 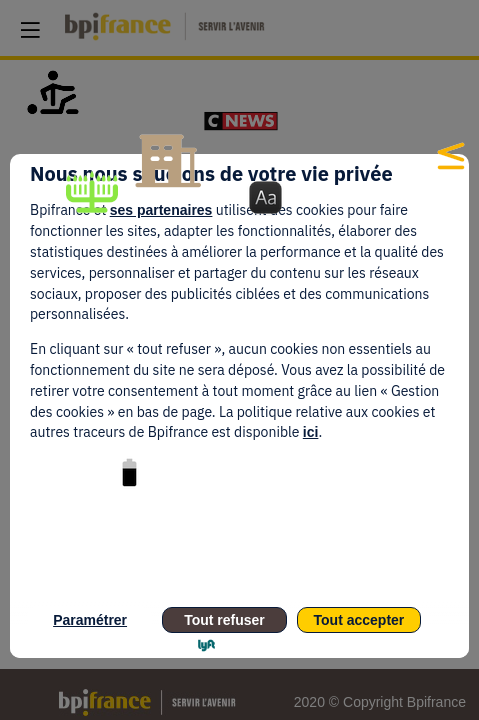 I want to click on less than or equal to comparison operator, so click(x=451, y=156).